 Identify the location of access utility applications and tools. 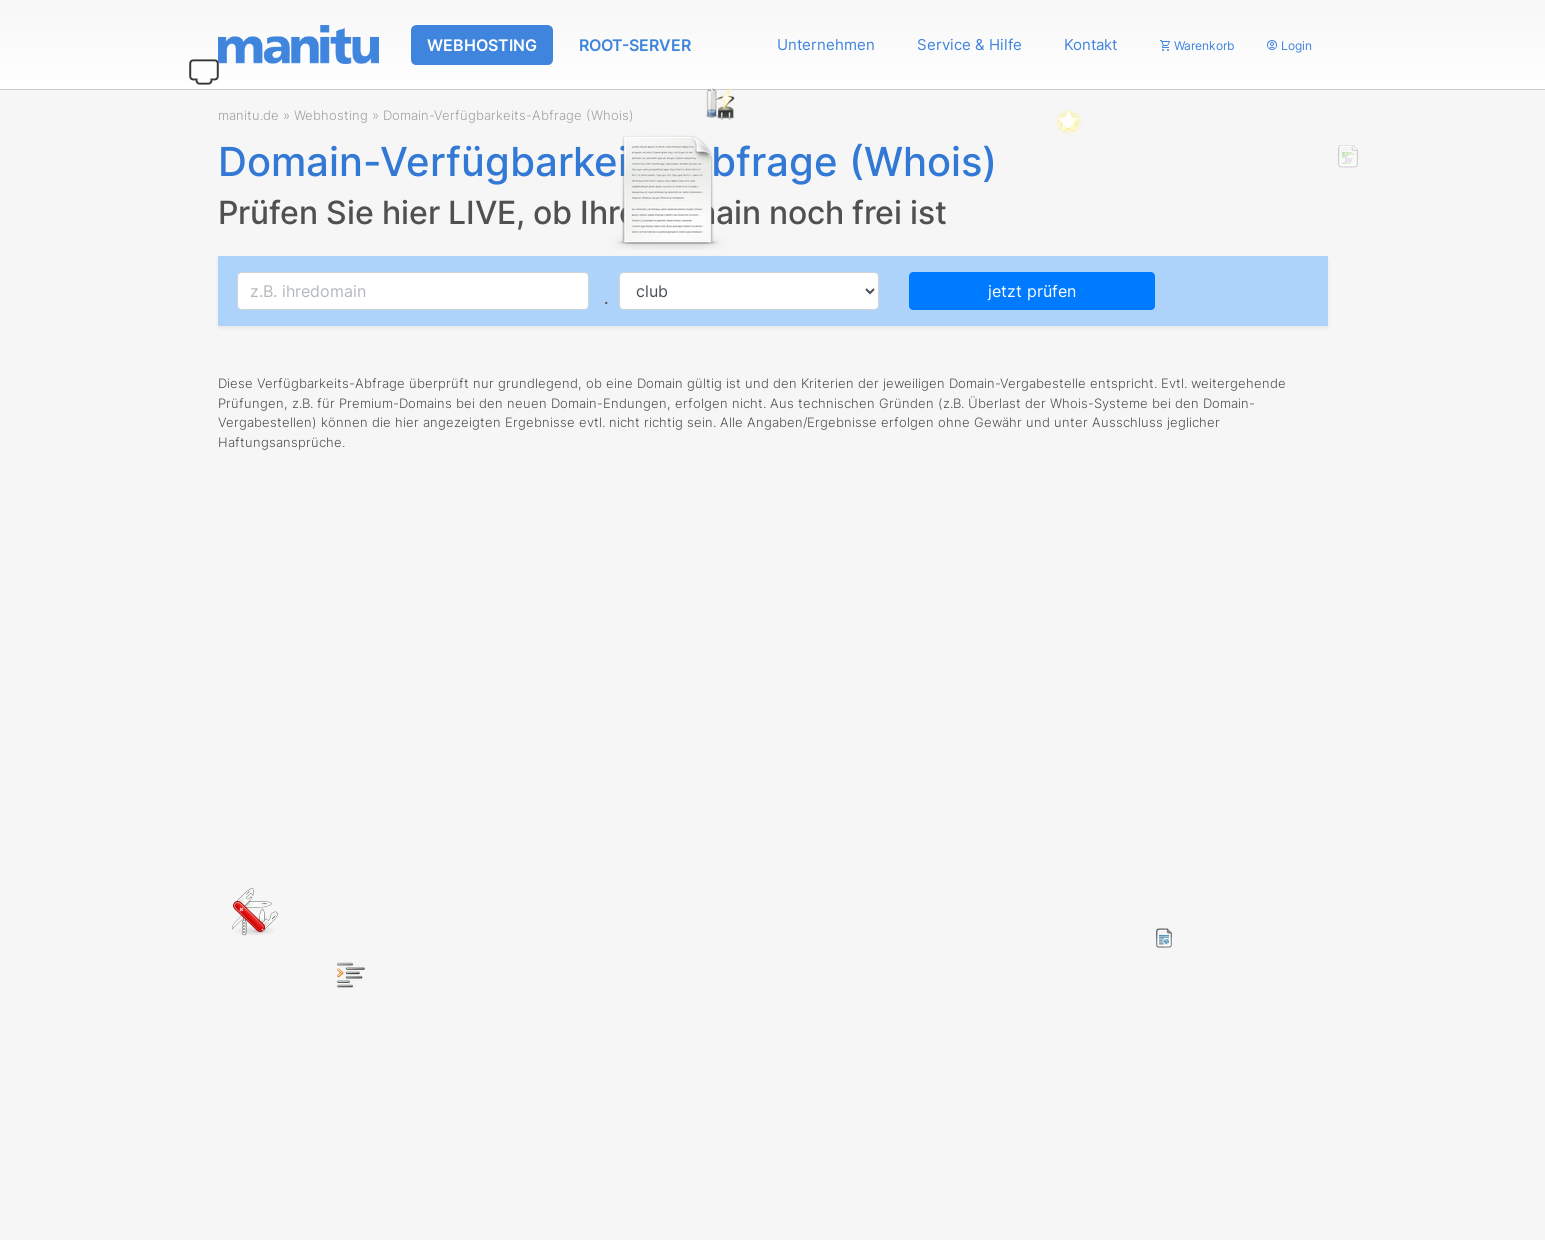
(254, 912).